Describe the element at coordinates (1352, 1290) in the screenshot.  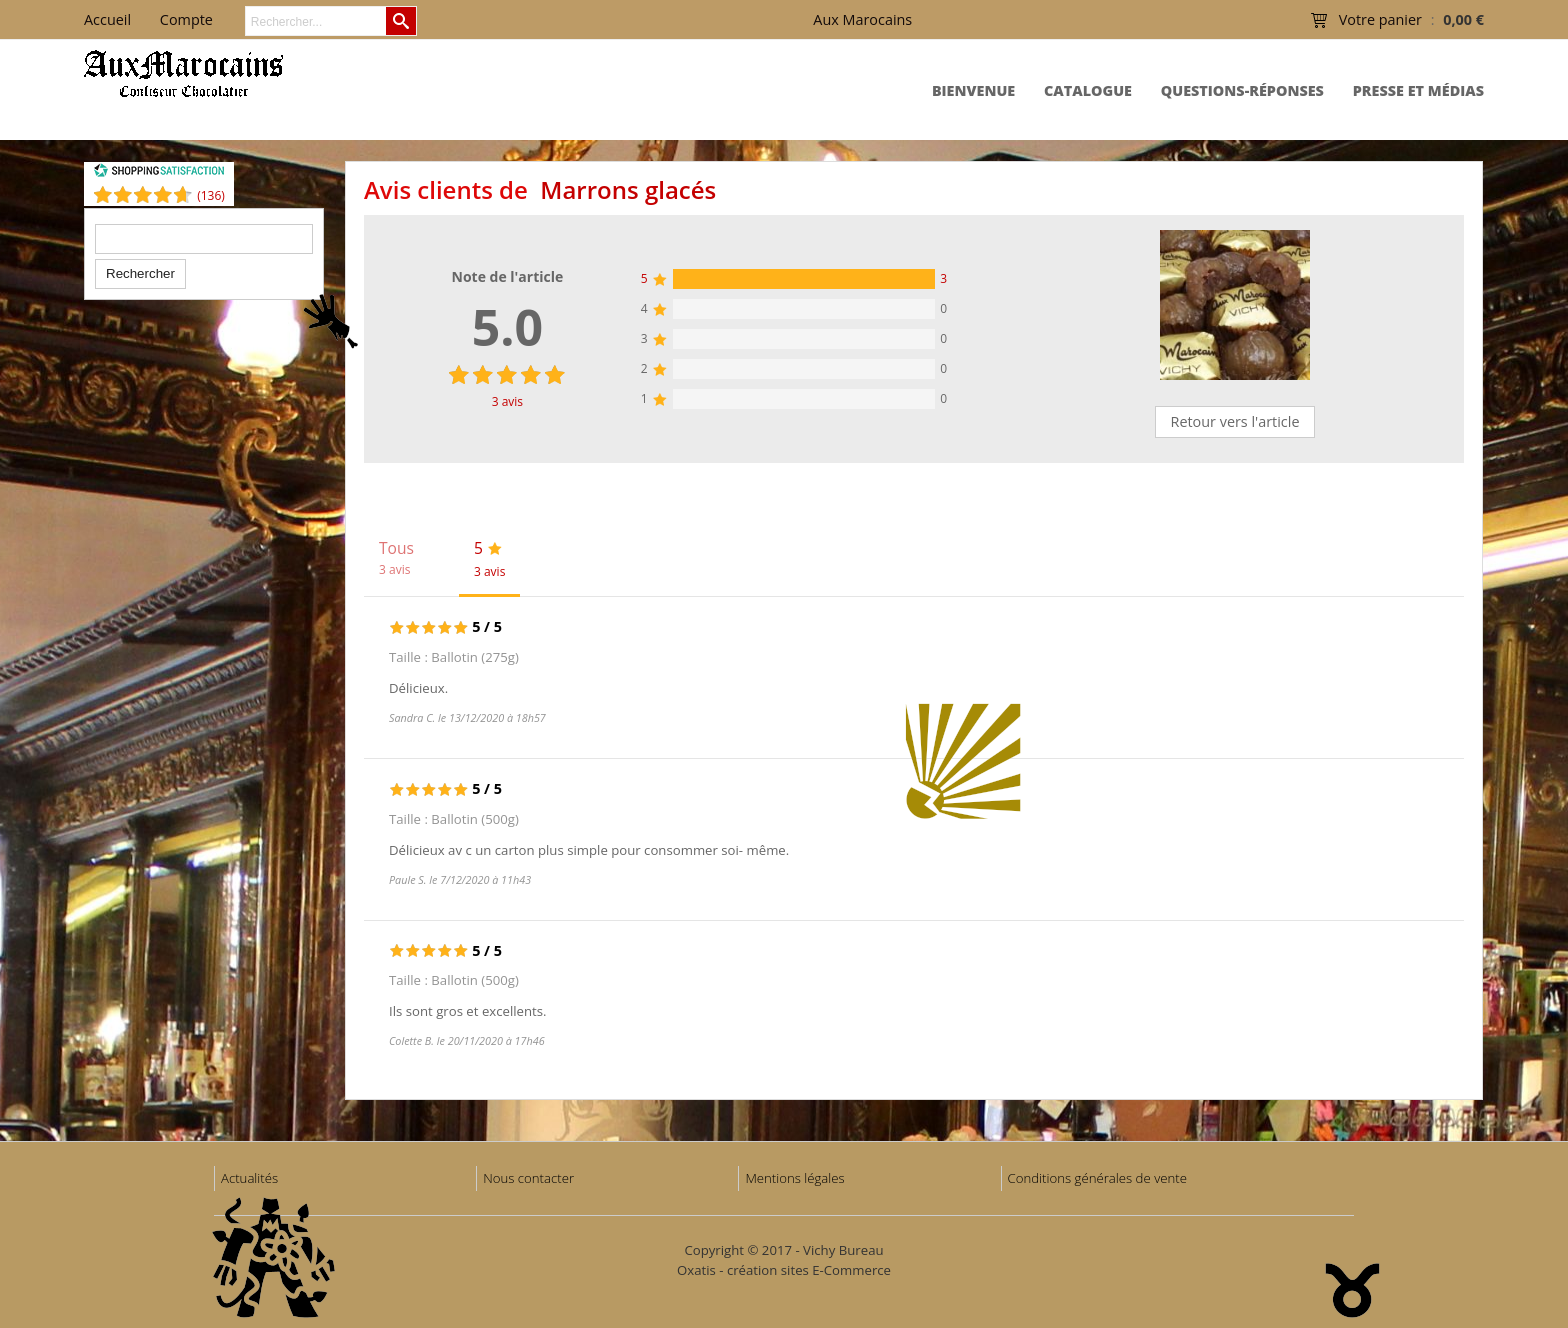
I see `taurus zodiac sign indicator` at that location.